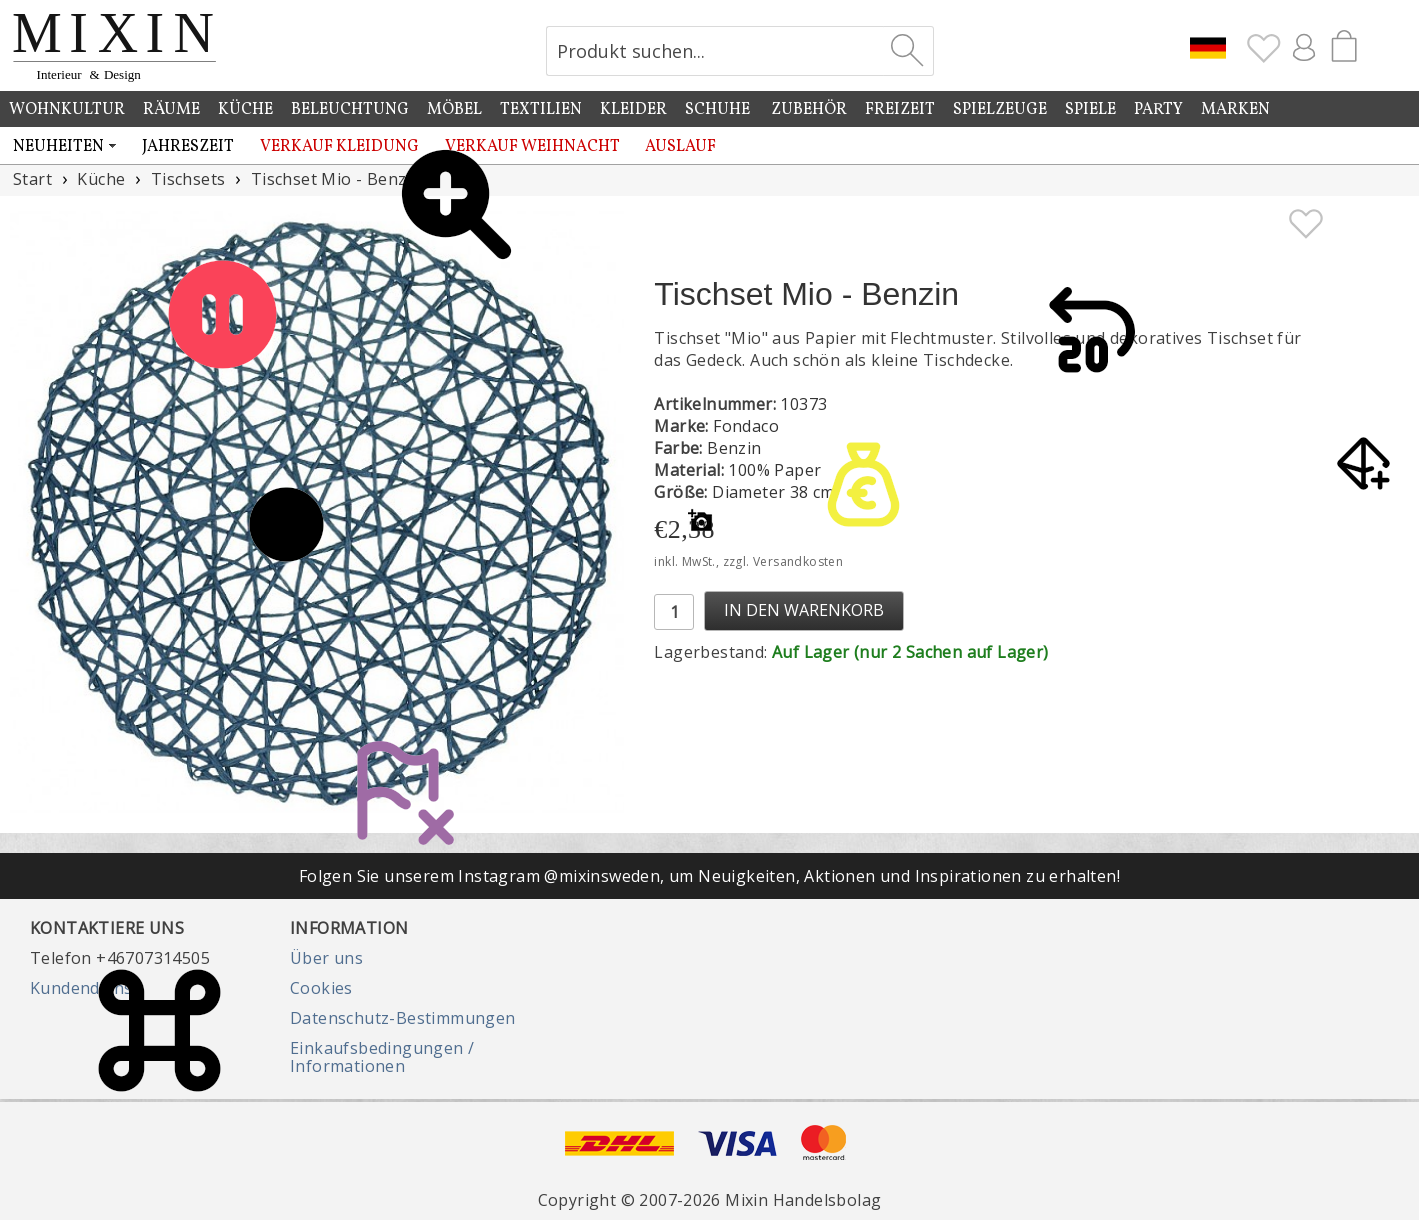  Describe the element at coordinates (700, 520) in the screenshot. I see `add a new photo` at that location.